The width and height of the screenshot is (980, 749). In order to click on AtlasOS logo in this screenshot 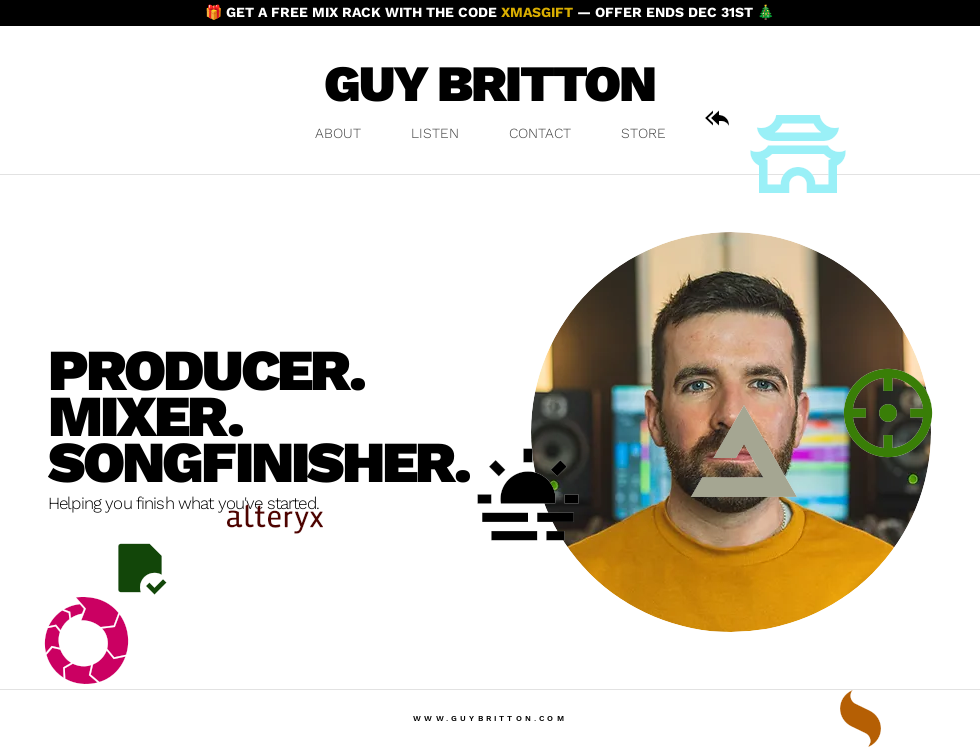, I will do `click(744, 451)`.